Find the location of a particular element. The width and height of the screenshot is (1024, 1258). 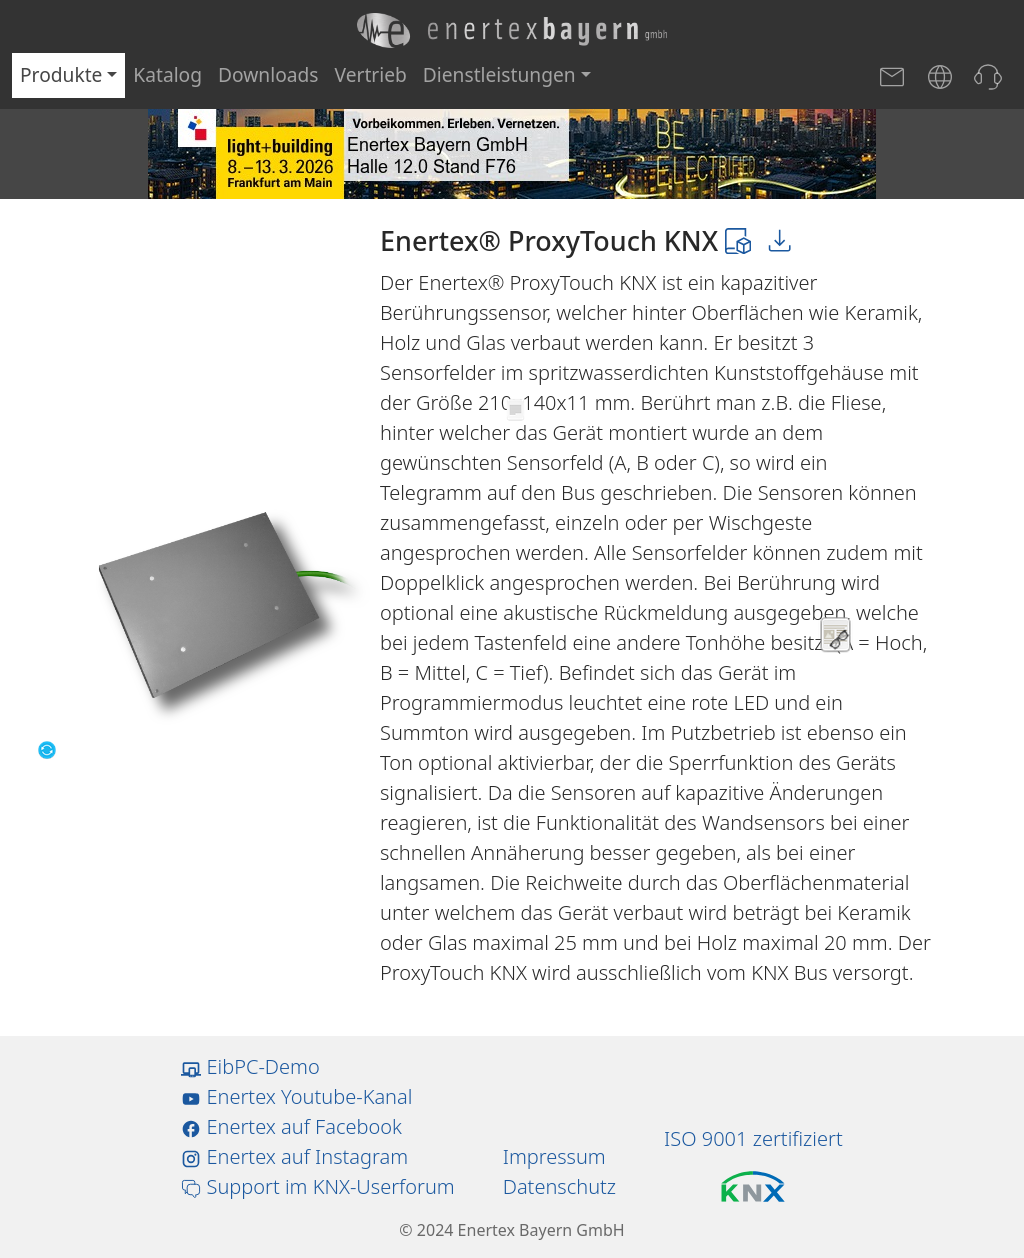

dropbox is currently syncing files is located at coordinates (47, 750).